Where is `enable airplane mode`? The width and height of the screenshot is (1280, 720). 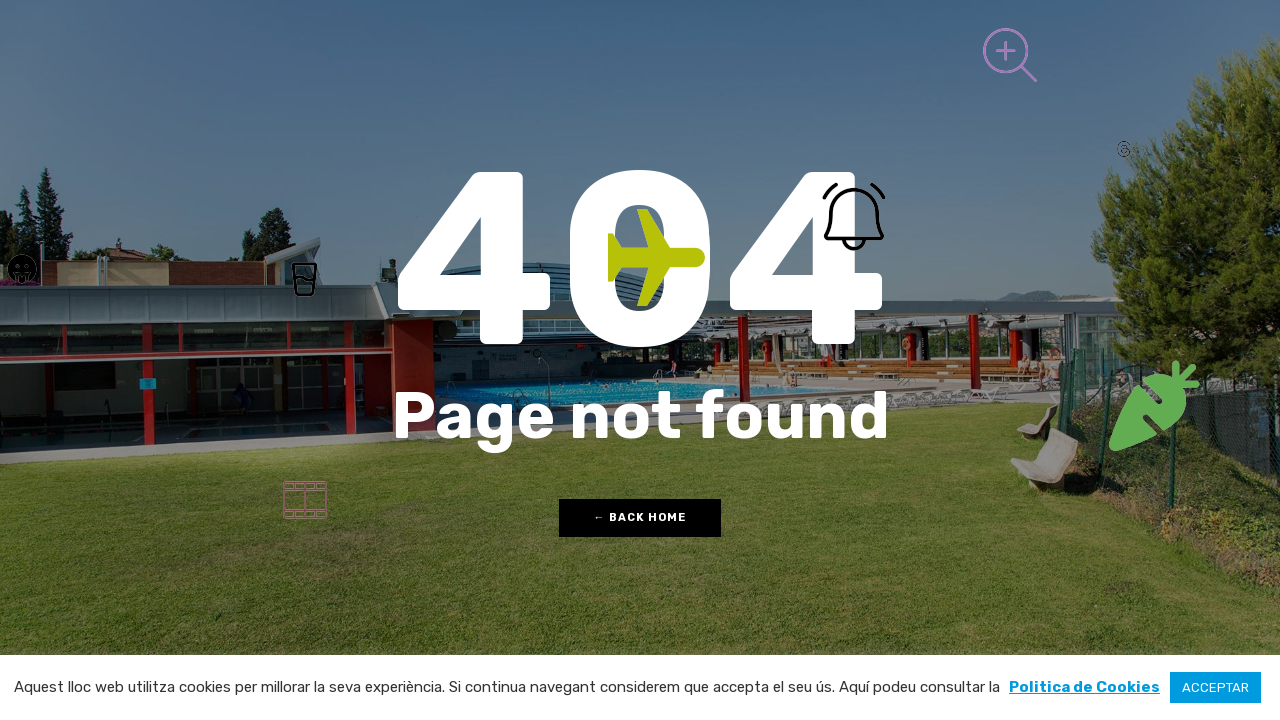 enable airplane mode is located at coordinates (656, 257).